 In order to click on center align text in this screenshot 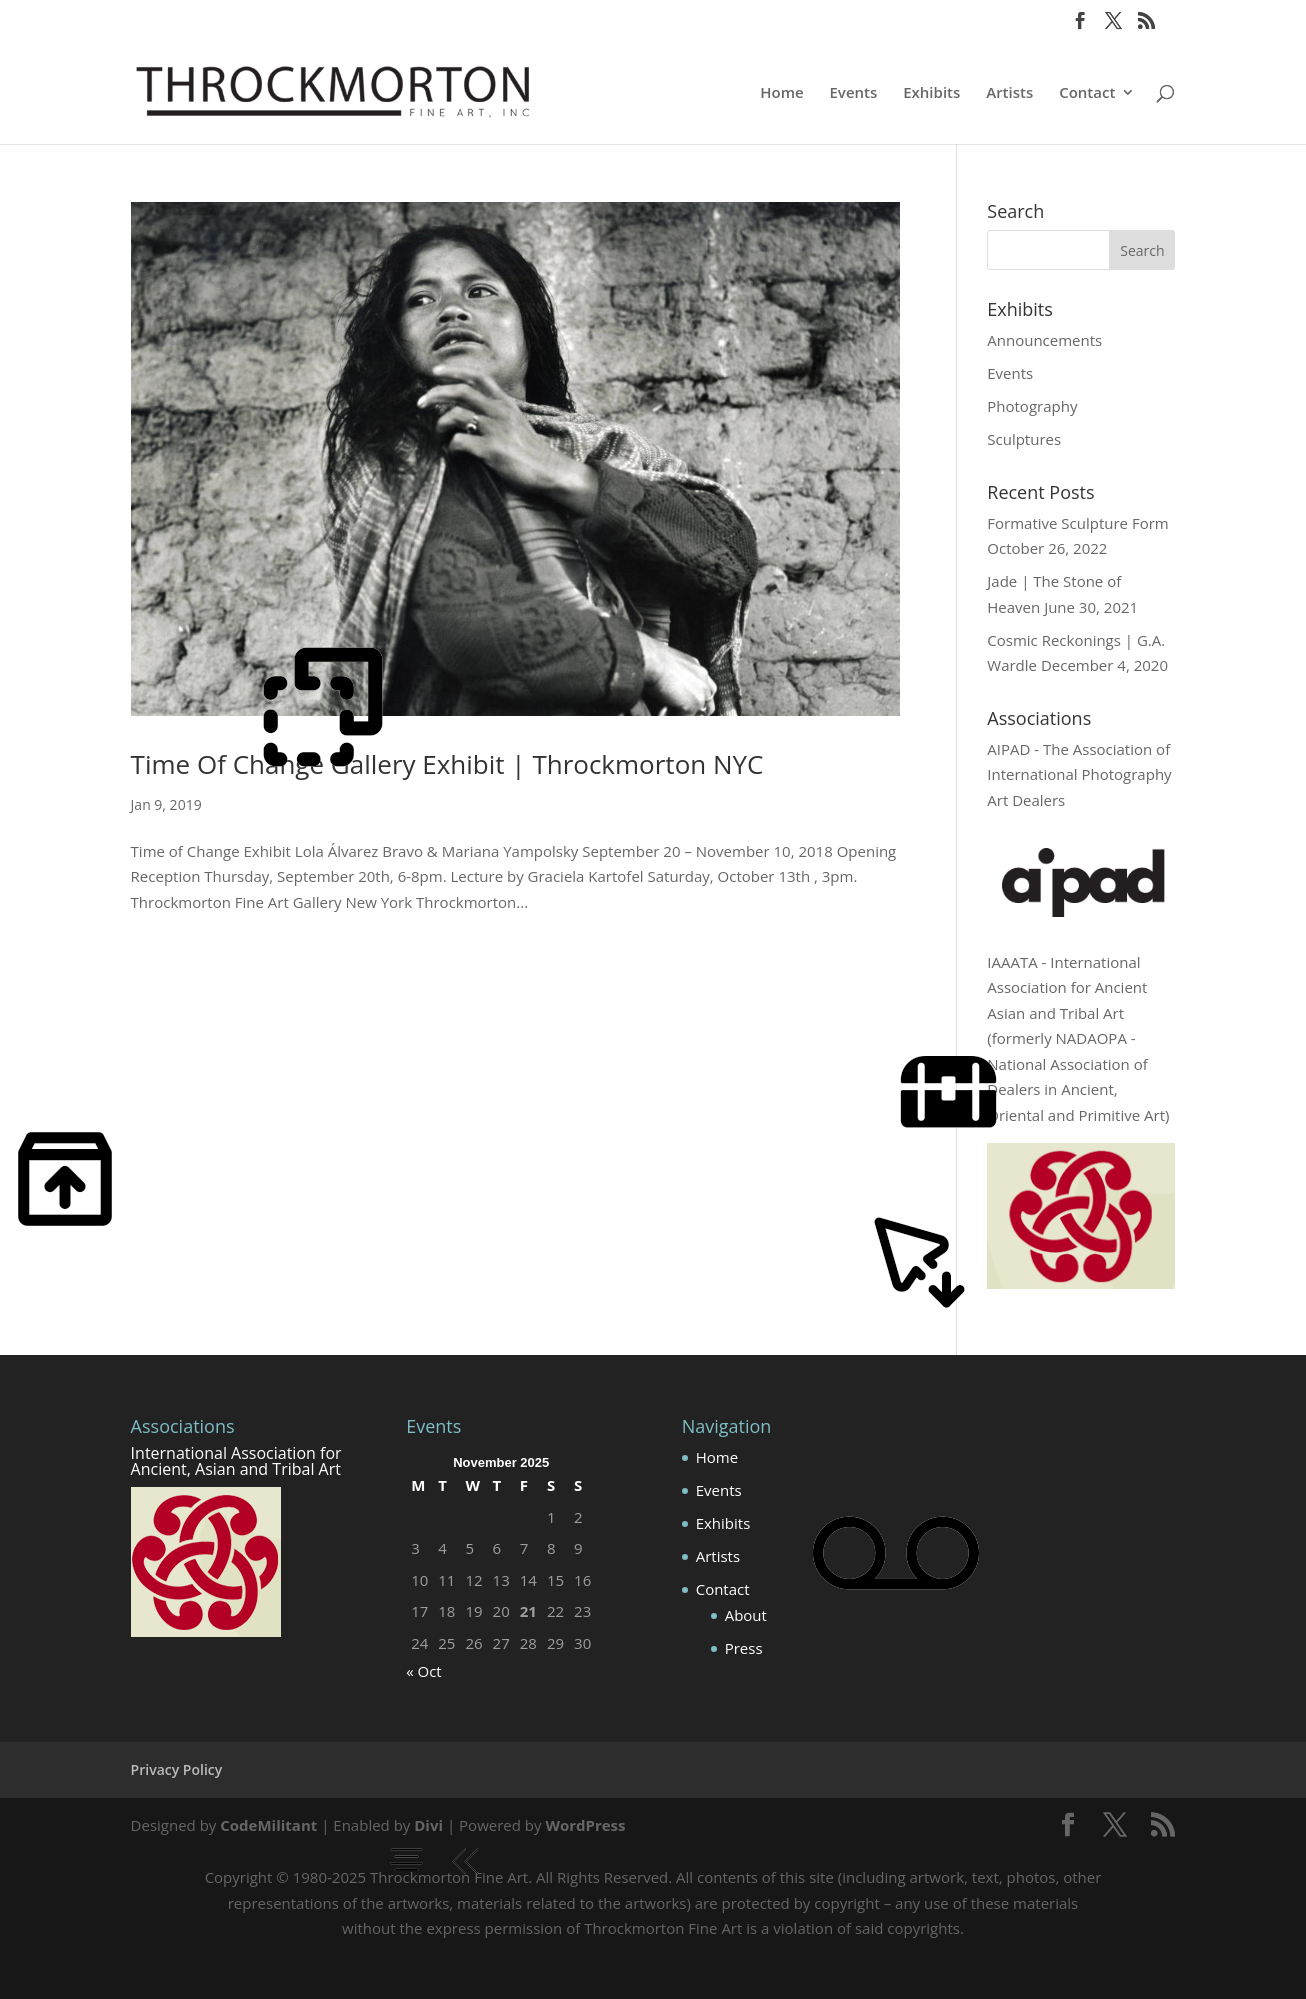, I will do `click(406, 1860)`.